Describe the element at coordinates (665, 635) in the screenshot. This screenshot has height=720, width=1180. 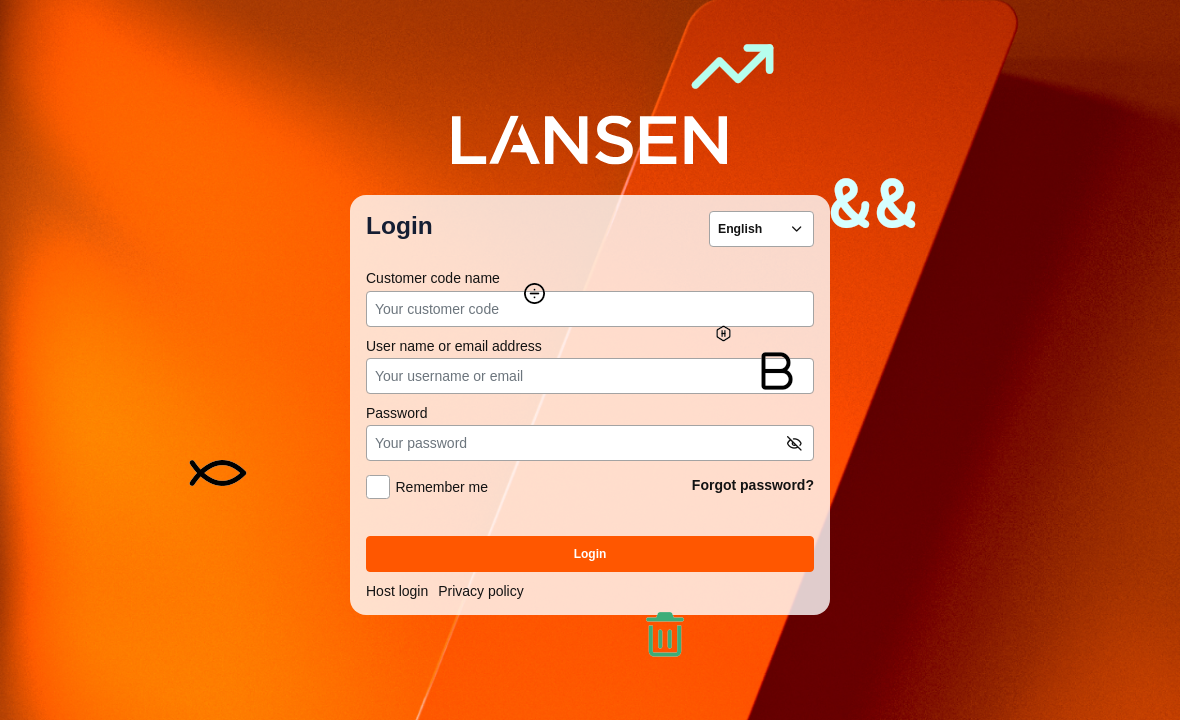
I see `delete selected item` at that location.